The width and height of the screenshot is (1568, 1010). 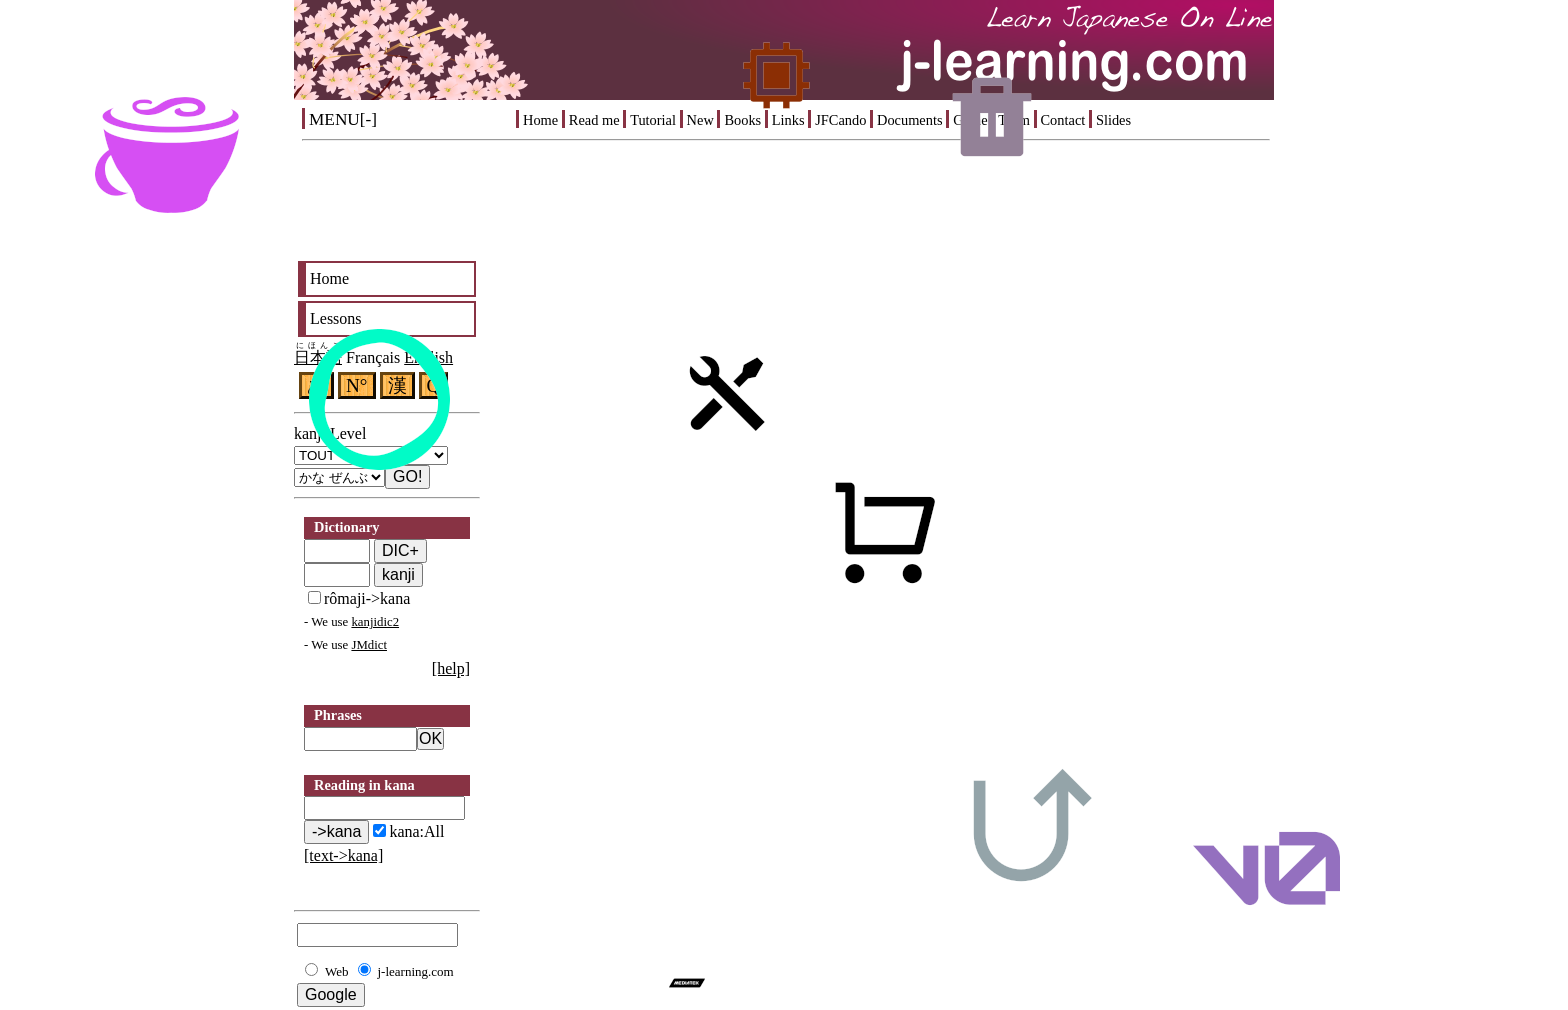 What do you see at coordinates (784, 564) in the screenshot?
I see `acer brand logo` at bounding box center [784, 564].